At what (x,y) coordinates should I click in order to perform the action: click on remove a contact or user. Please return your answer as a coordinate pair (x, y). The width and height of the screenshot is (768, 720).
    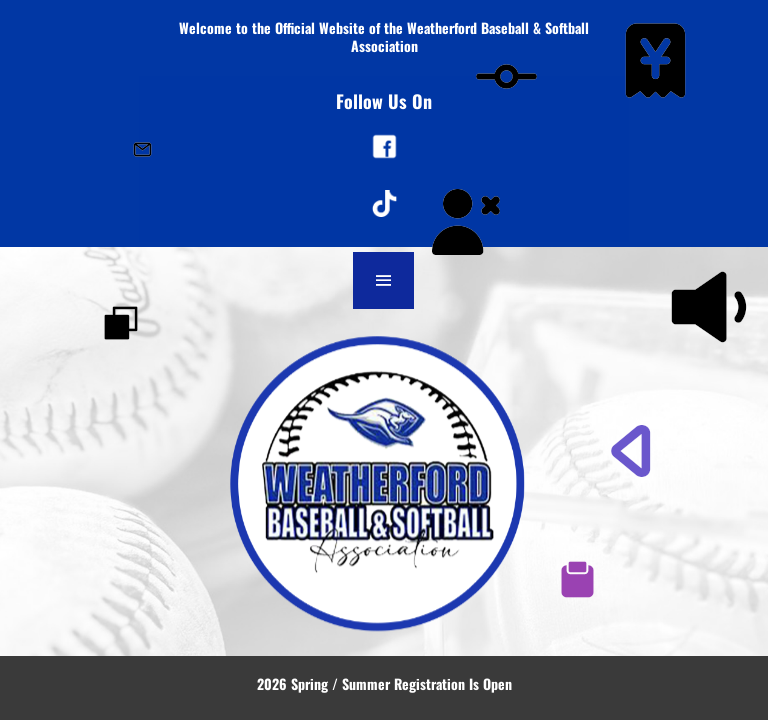
    Looking at the image, I should click on (465, 222).